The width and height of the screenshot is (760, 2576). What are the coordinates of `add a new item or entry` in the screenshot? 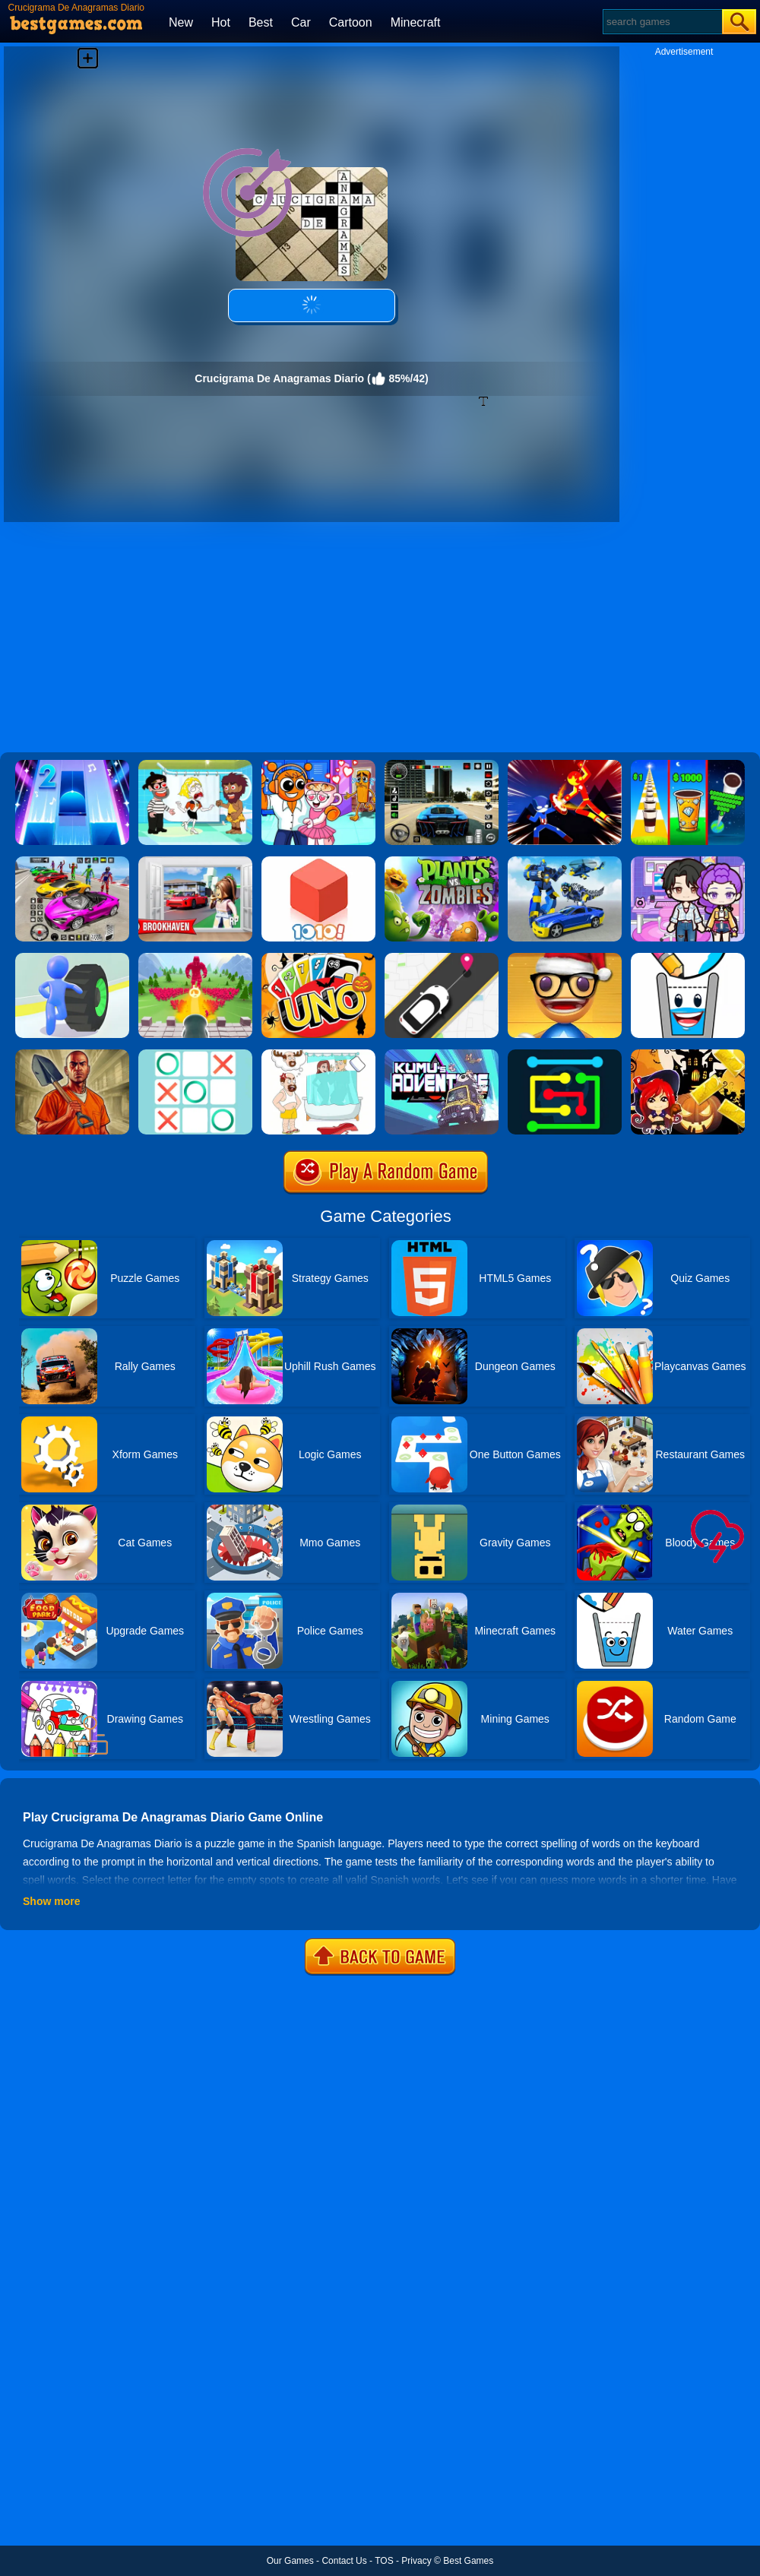 It's located at (87, 58).